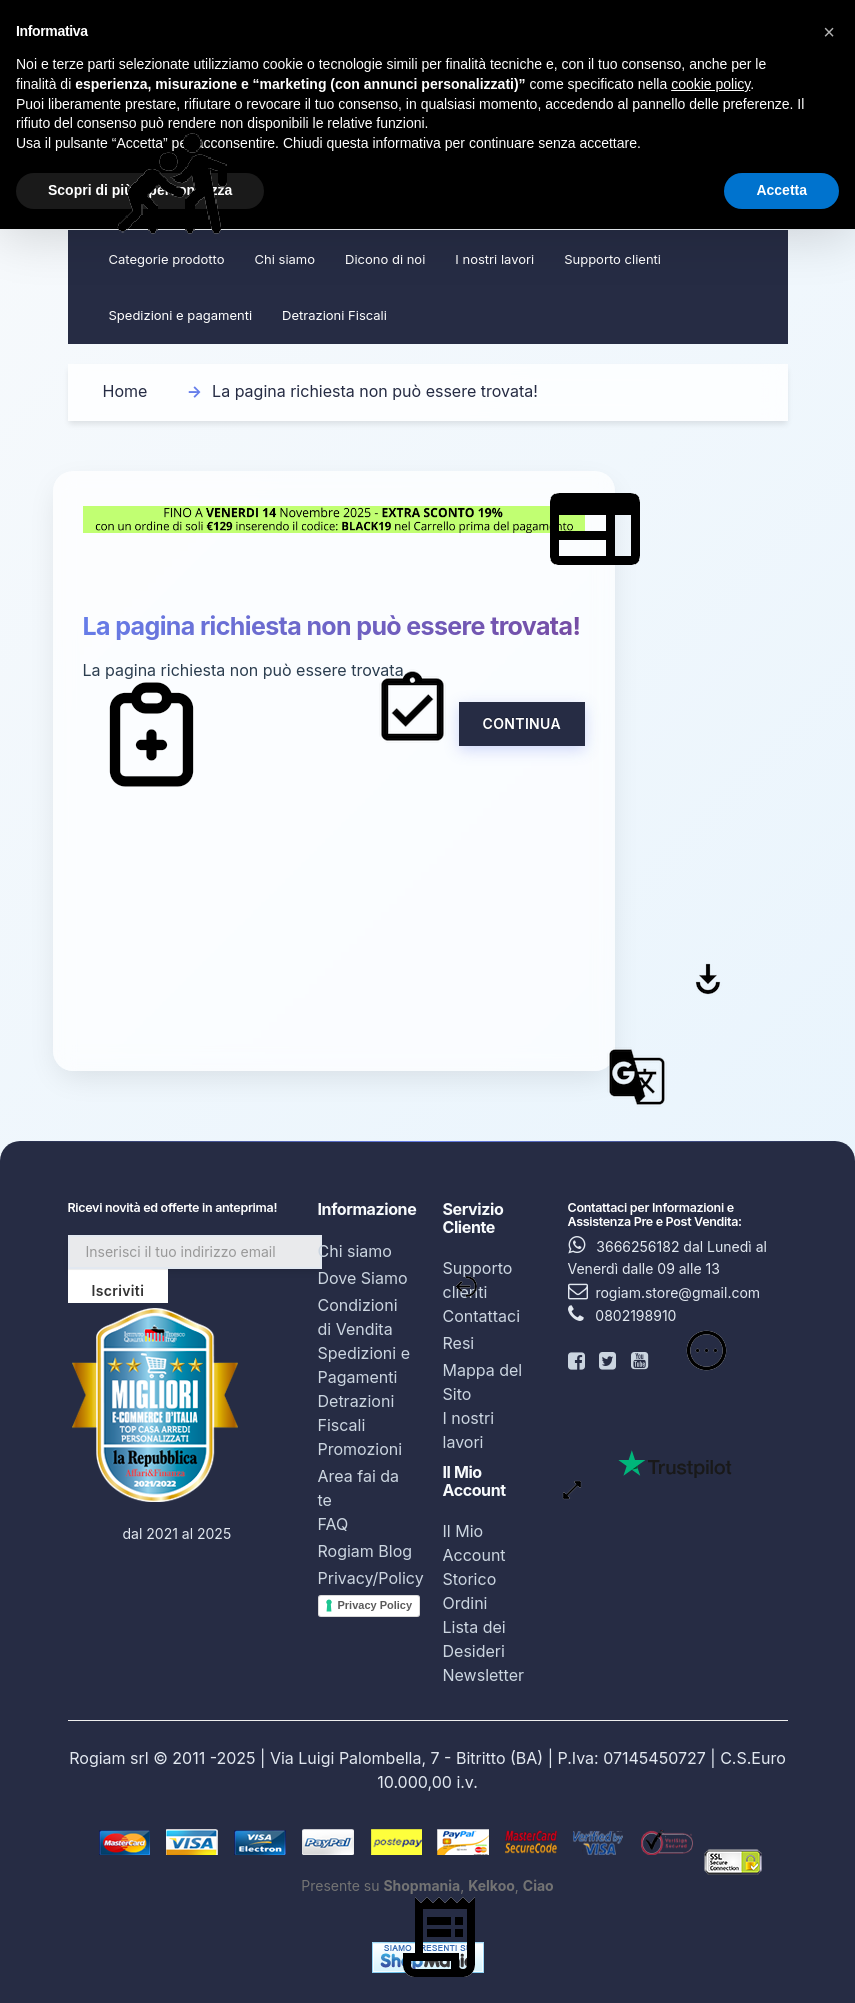 This screenshot has width=855, height=2003. Describe the element at coordinates (151, 734) in the screenshot. I see `view medical report or health records` at that location.